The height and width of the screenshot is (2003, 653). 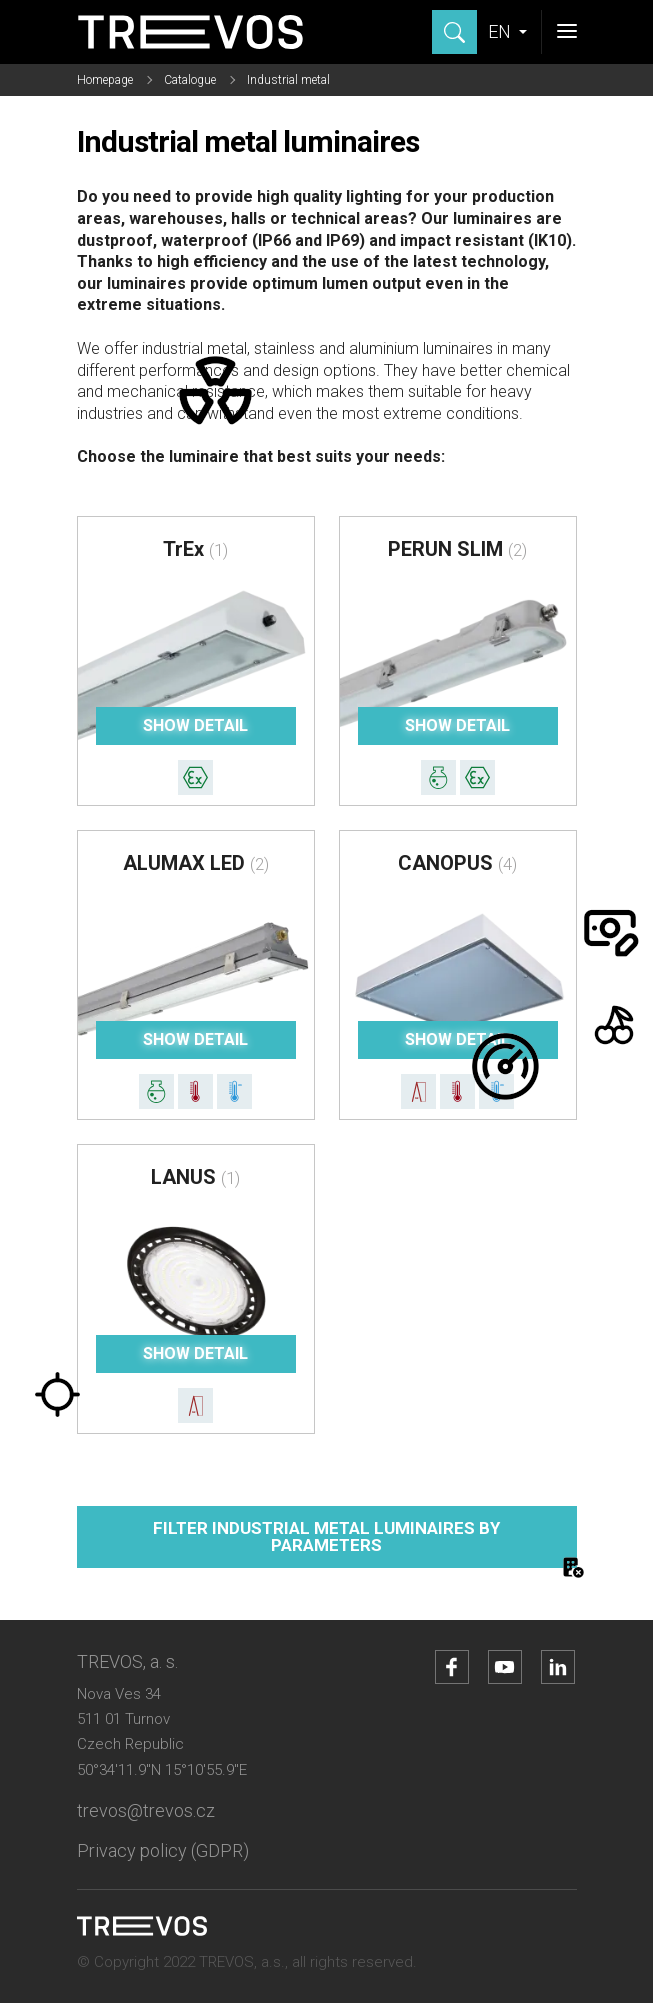 What do you see at coordinates (610, 928) in the screenshot?
I see `edit payment or transaction details` at bounding box center [610, 928].